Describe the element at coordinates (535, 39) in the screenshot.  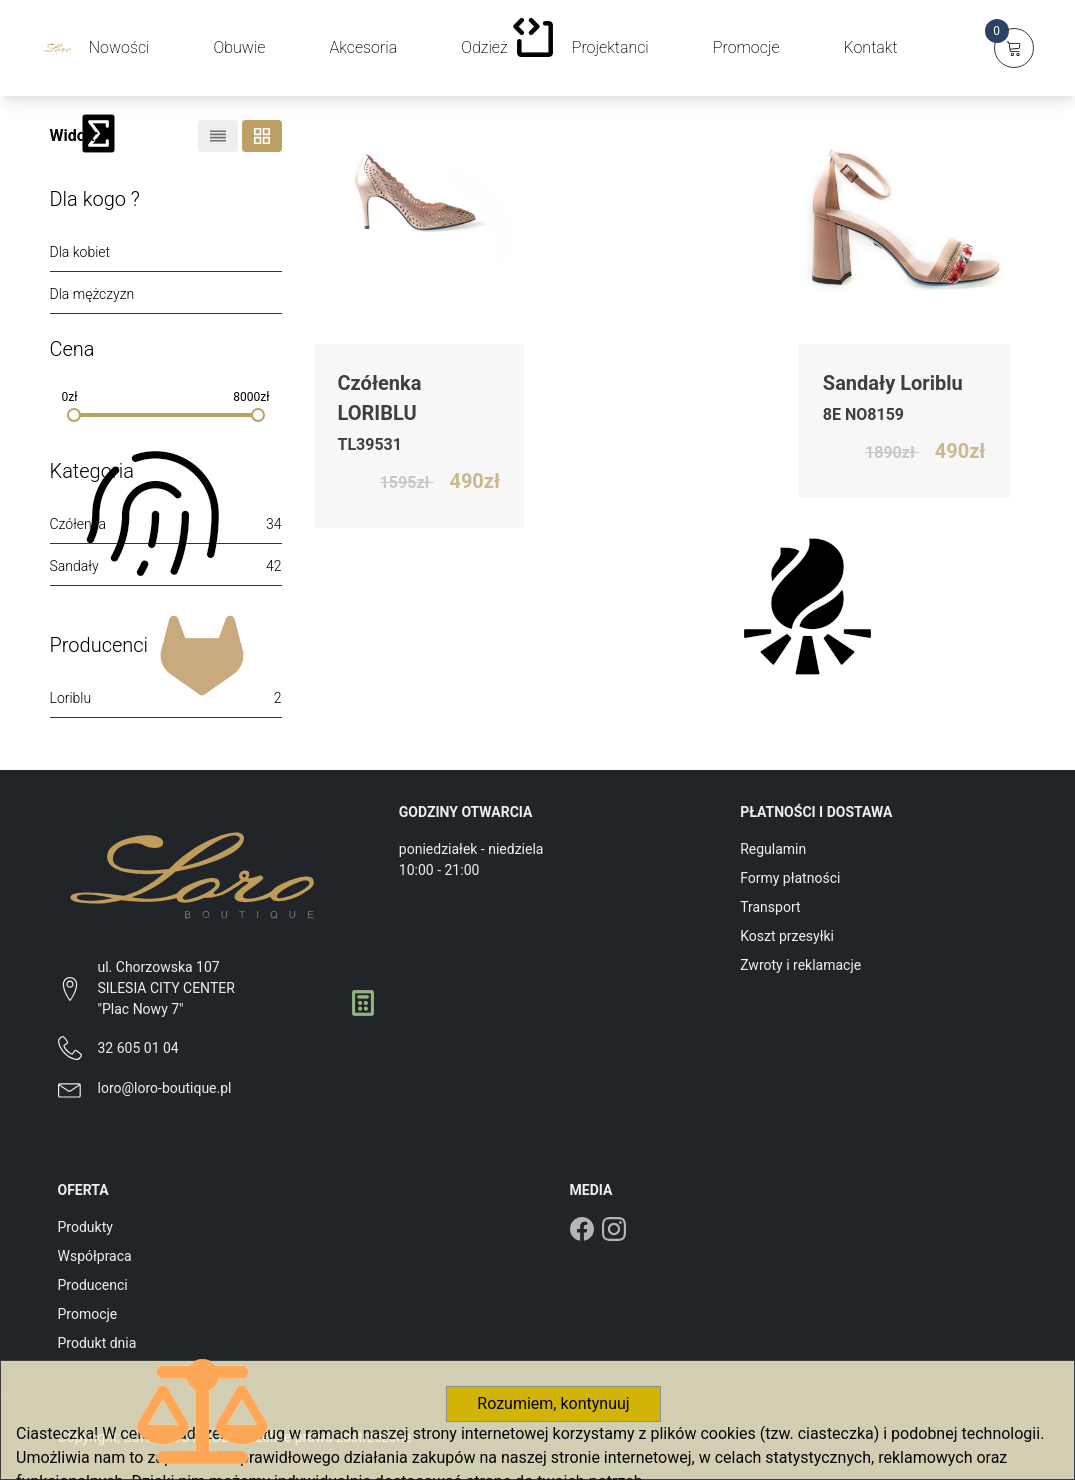
I see `insert a code block or snippet` at that location.